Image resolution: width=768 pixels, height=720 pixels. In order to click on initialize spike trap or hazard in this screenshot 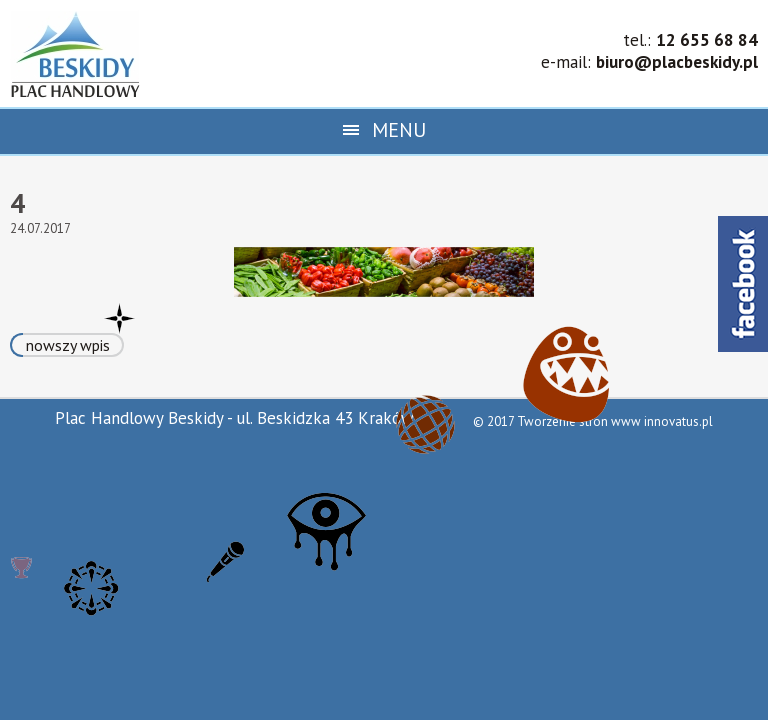, I will do `click(119, 318)`.